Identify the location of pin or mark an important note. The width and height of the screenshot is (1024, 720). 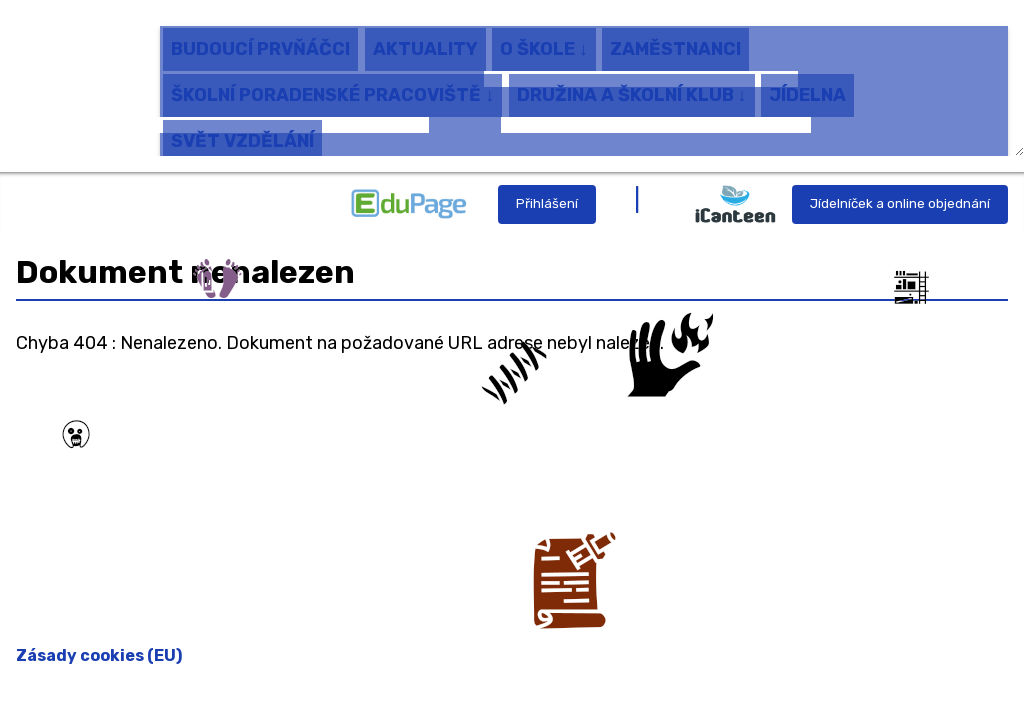
(570, 580).